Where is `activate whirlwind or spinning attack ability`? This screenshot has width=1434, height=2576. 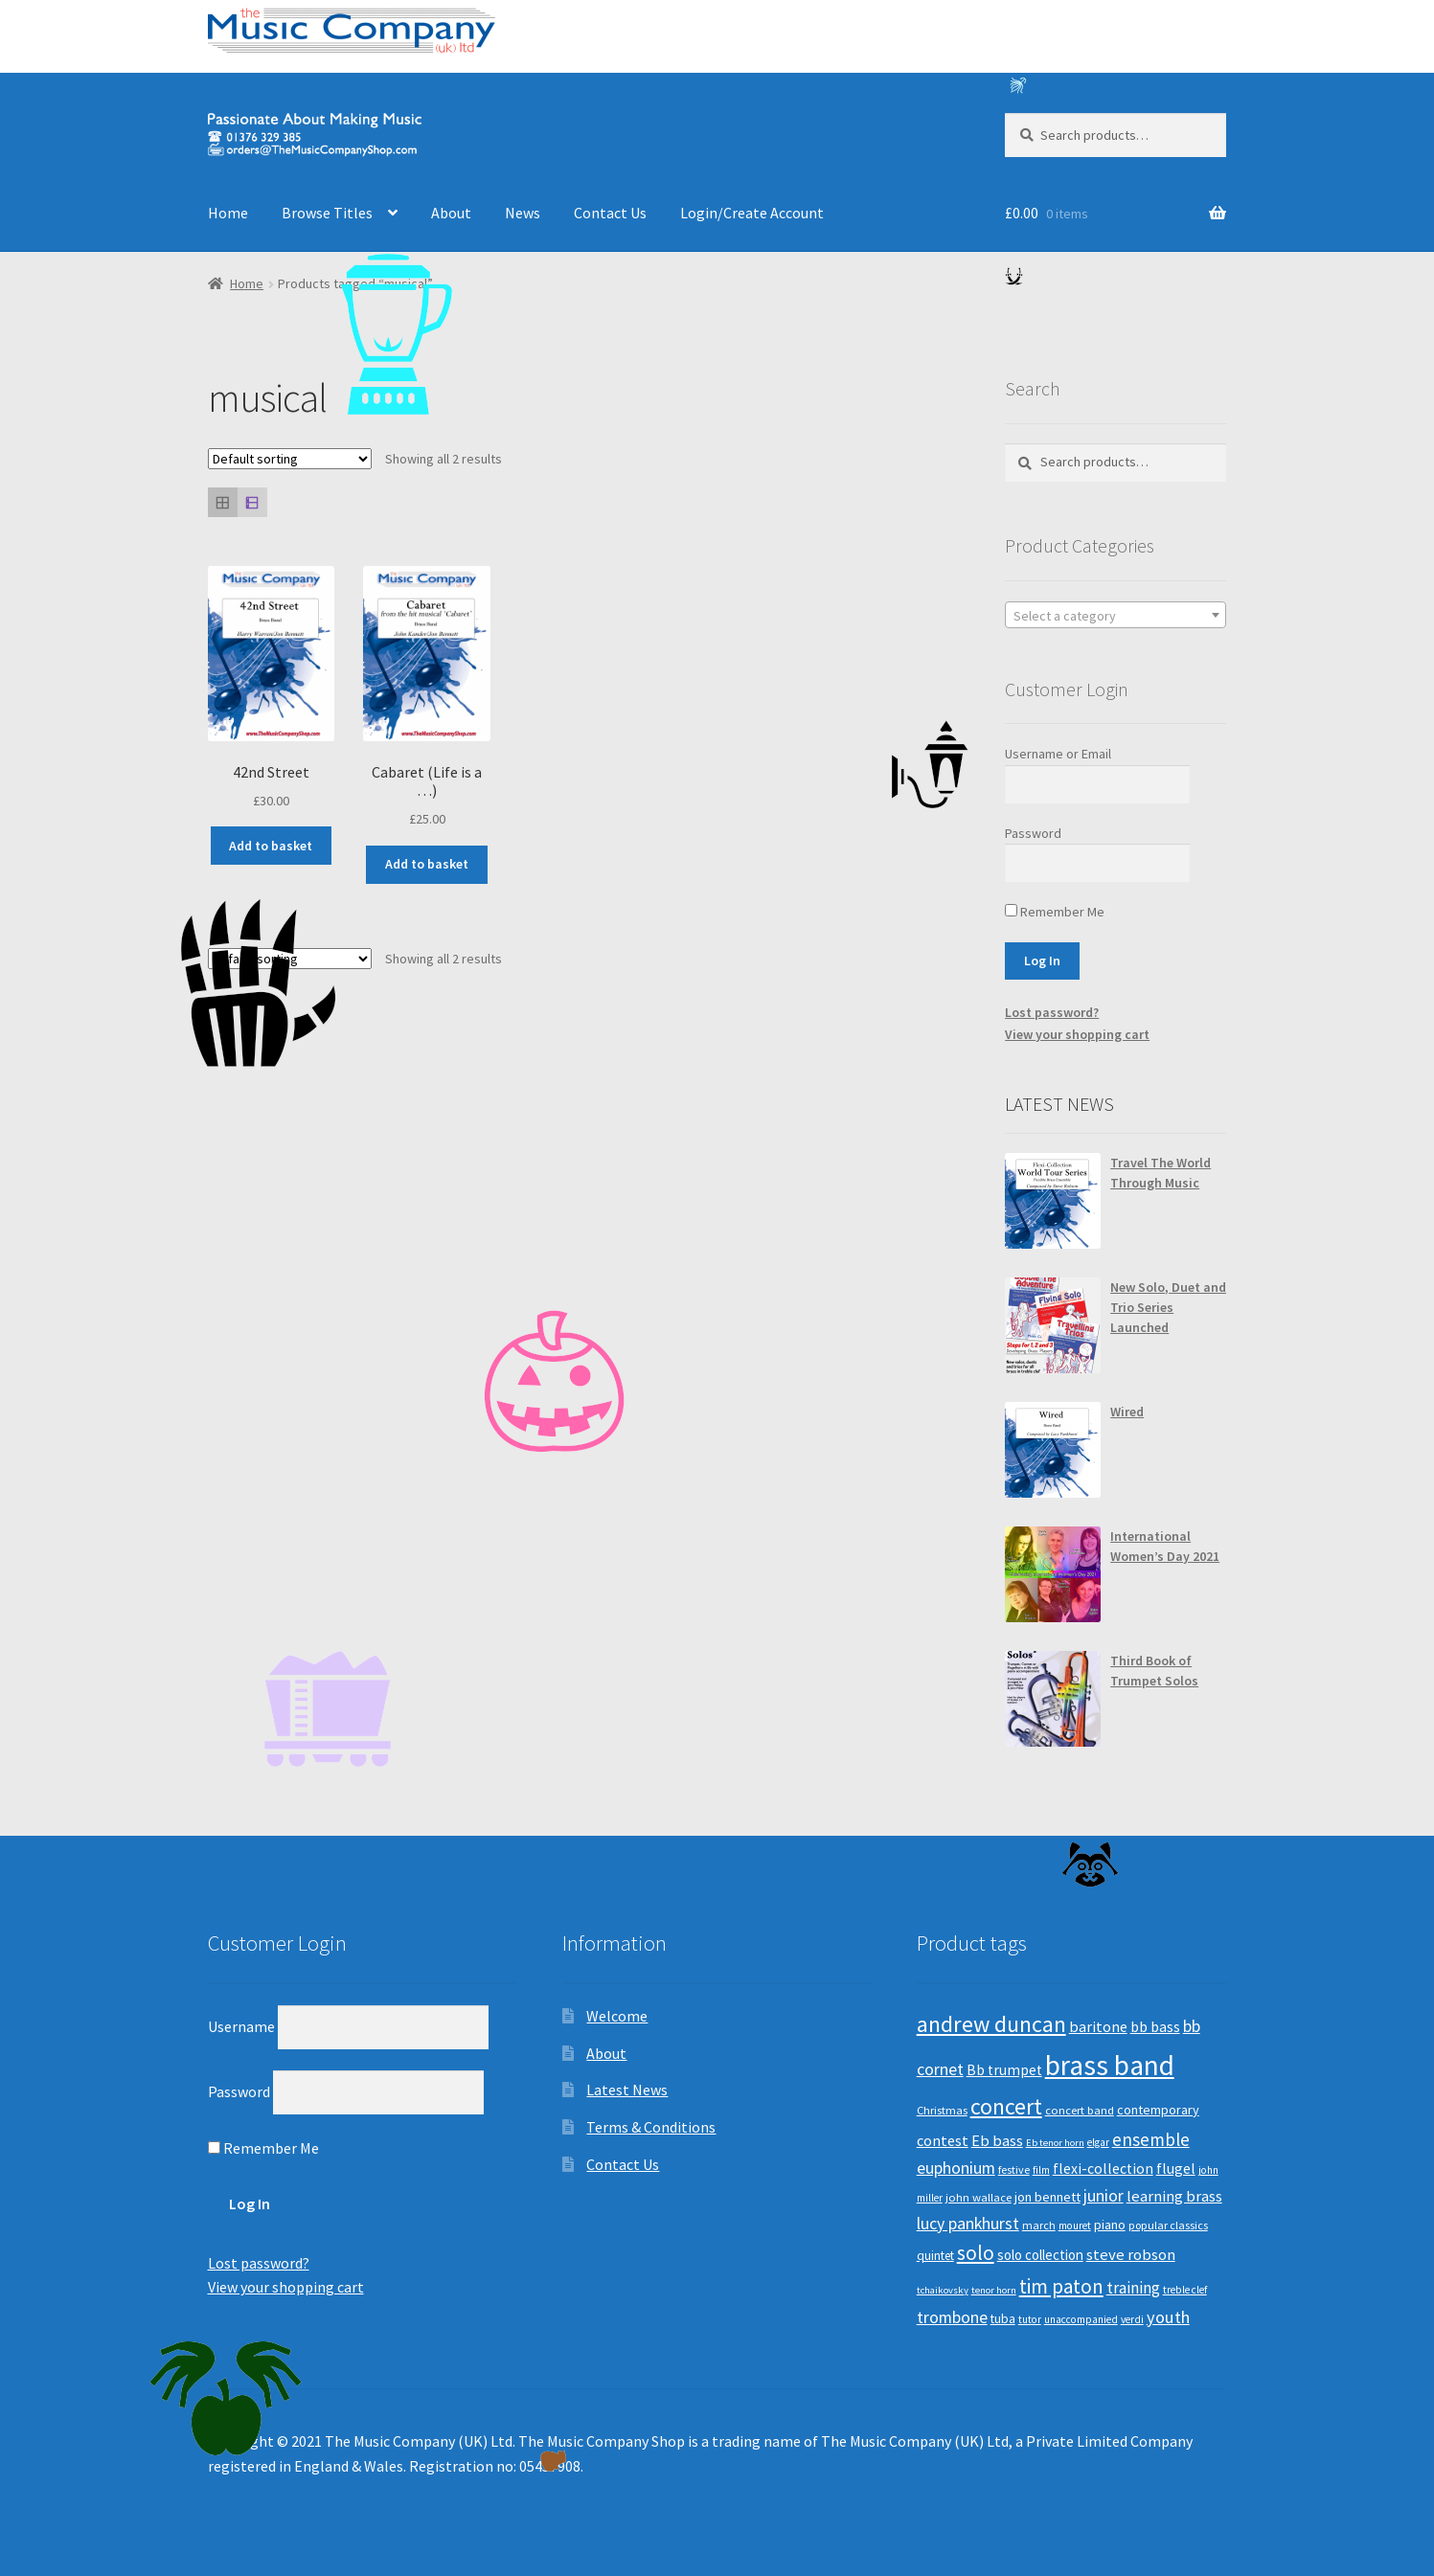
activate whirlwind or spinning attack ability is located at coordinates (1013, 276).